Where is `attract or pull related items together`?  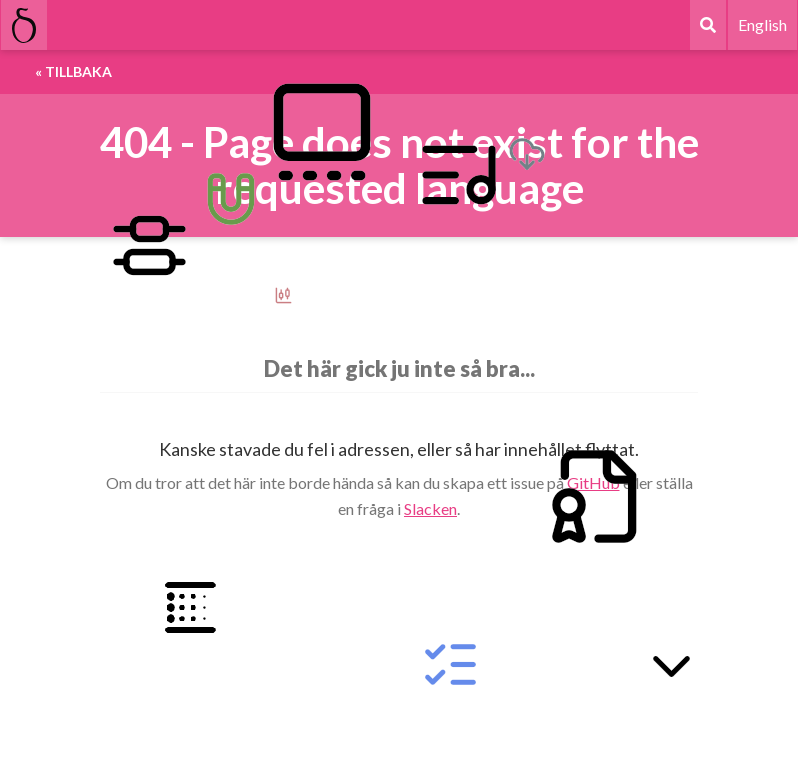 attract or pull related items together is located at coordinates (231, 199).